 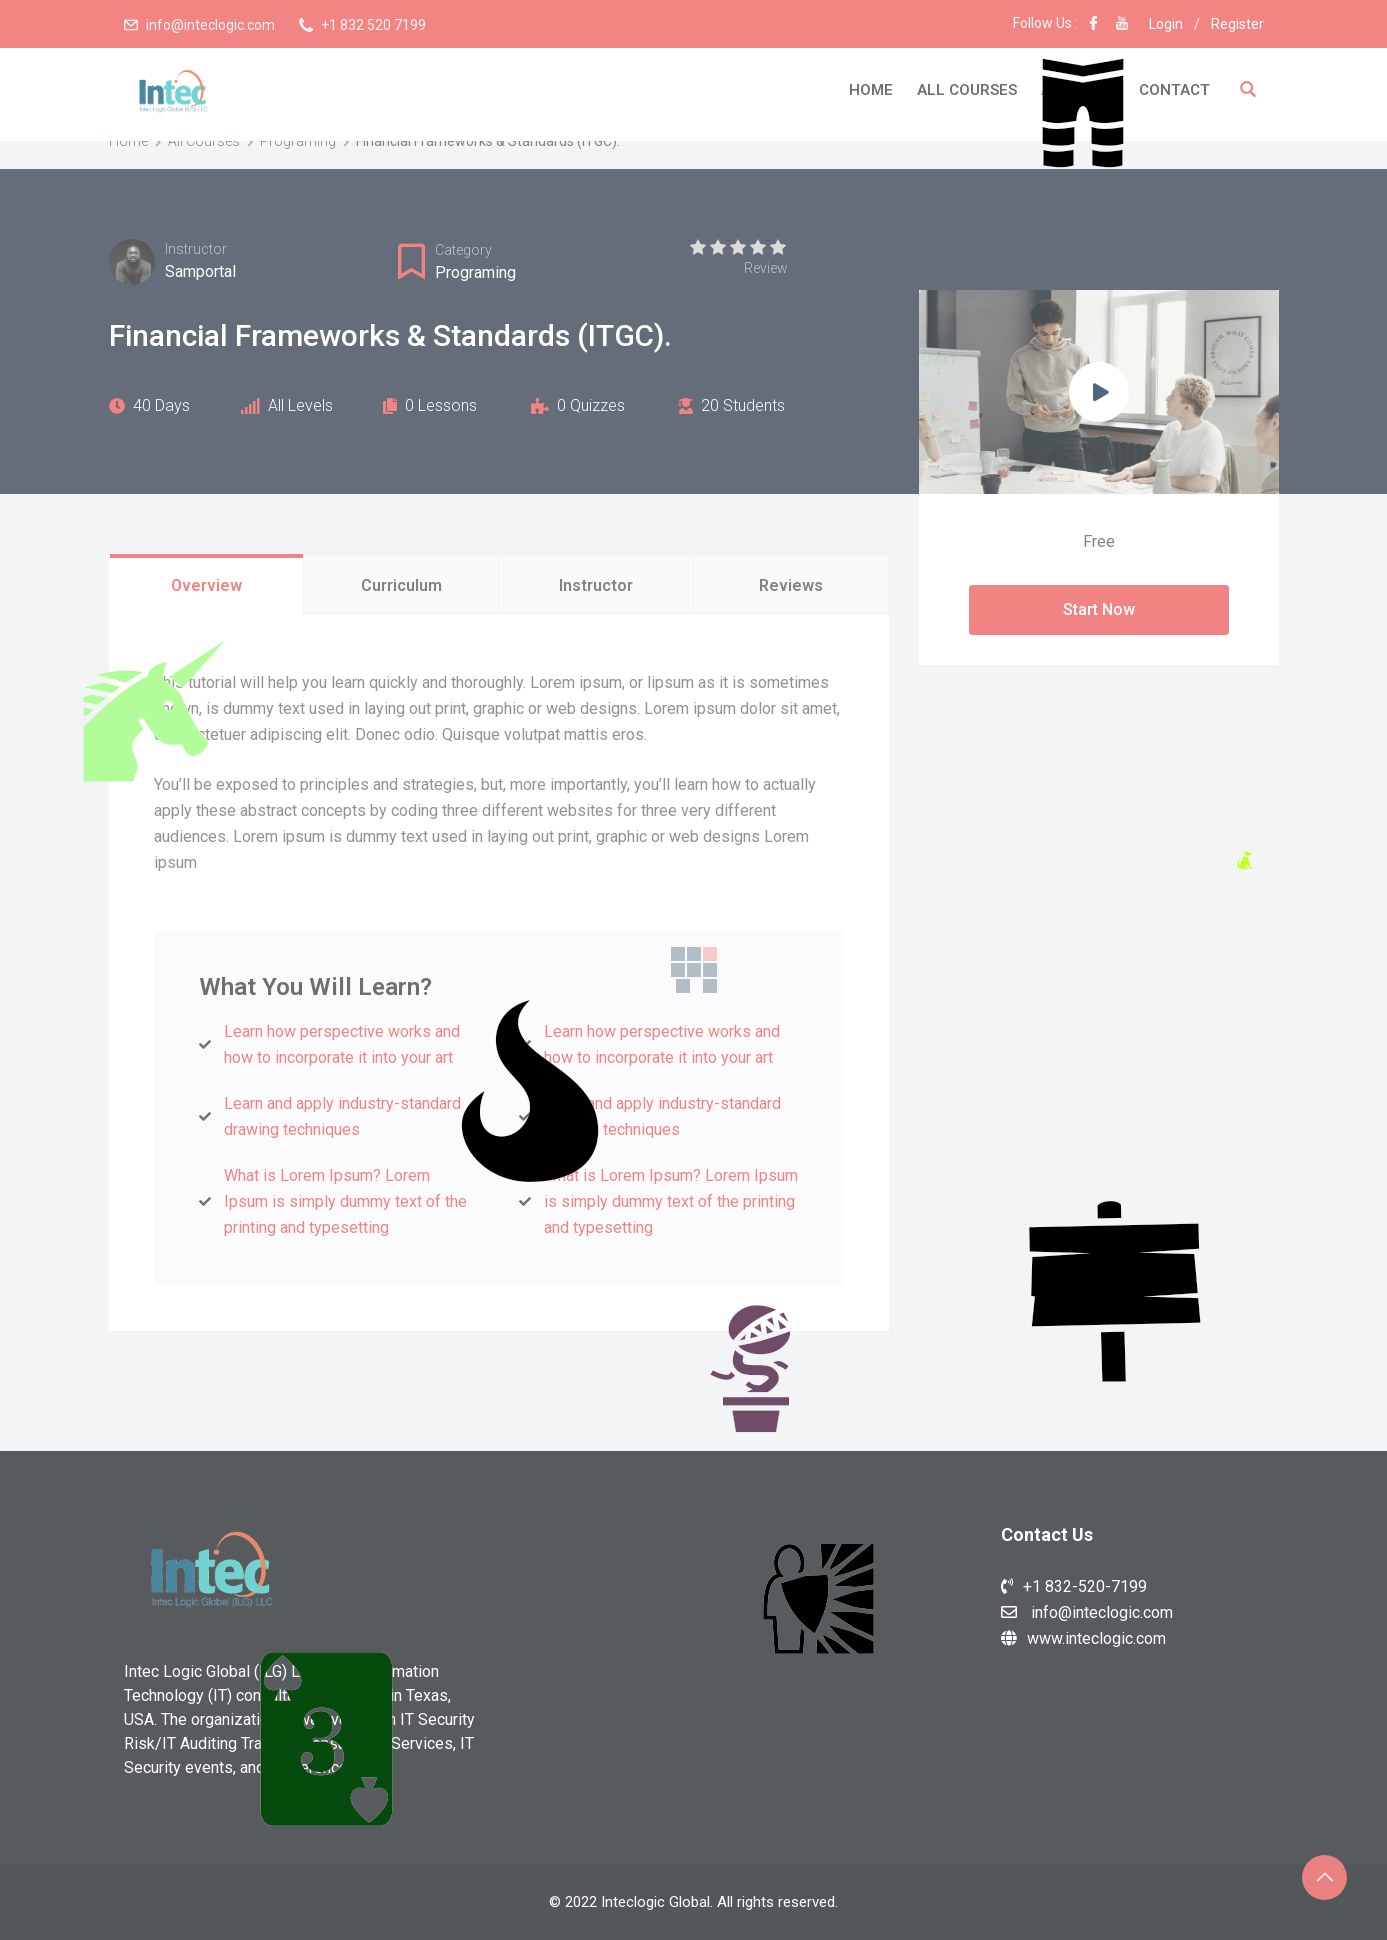 What do you see at coordinates (326, 1739) in the screenshot?
I see `select the three of spades card` at bounding box center [326, 1739].